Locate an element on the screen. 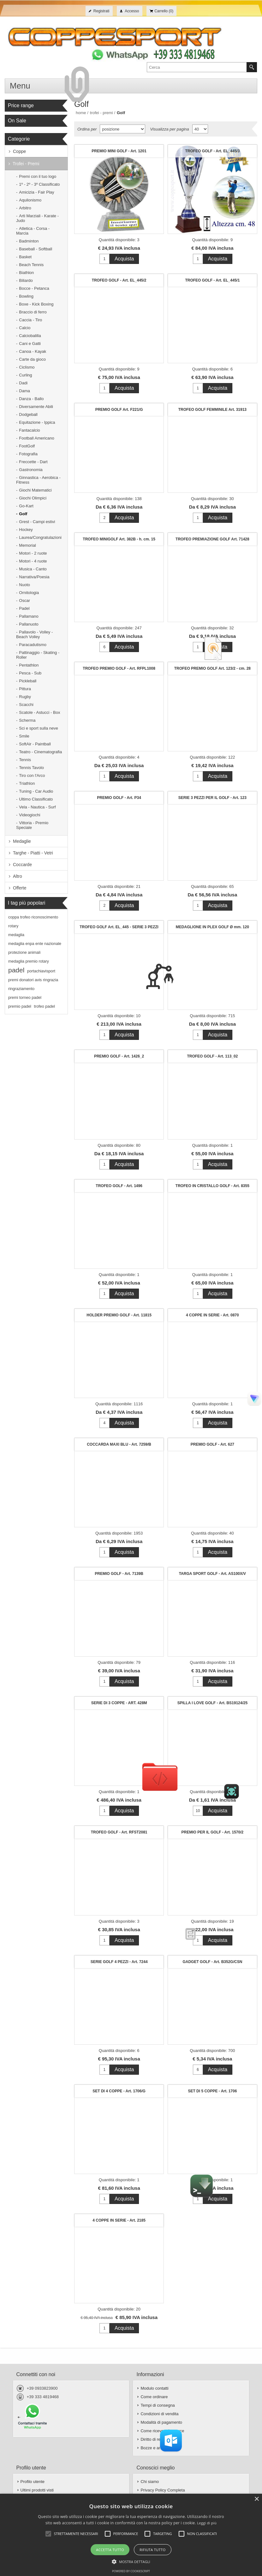 The width and height of the screenshot is (262, 2576). launch ProtonVPN application is located at coordinates (254, 1399).